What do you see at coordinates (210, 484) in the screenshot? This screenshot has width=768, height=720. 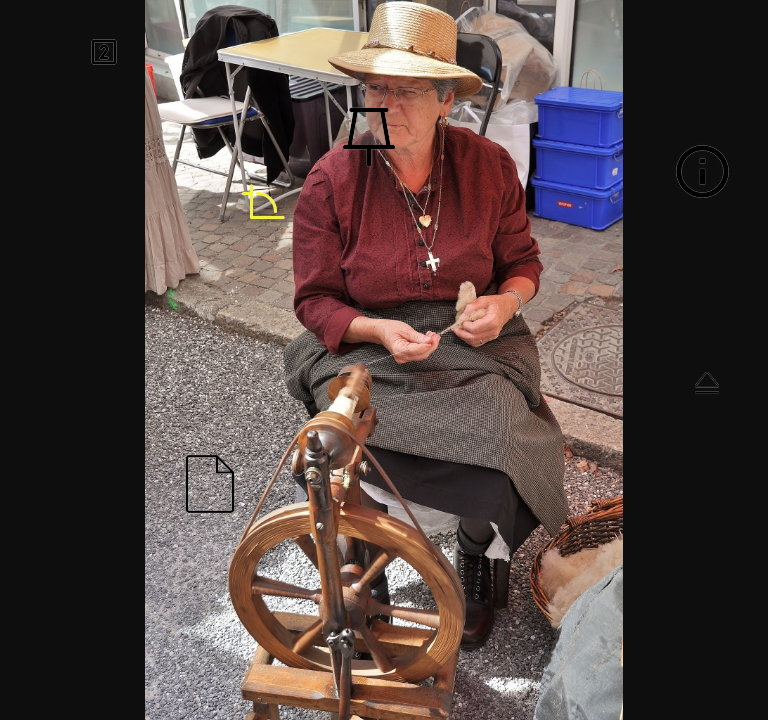 I see `view or open a file` at bounding box center [210, 484].